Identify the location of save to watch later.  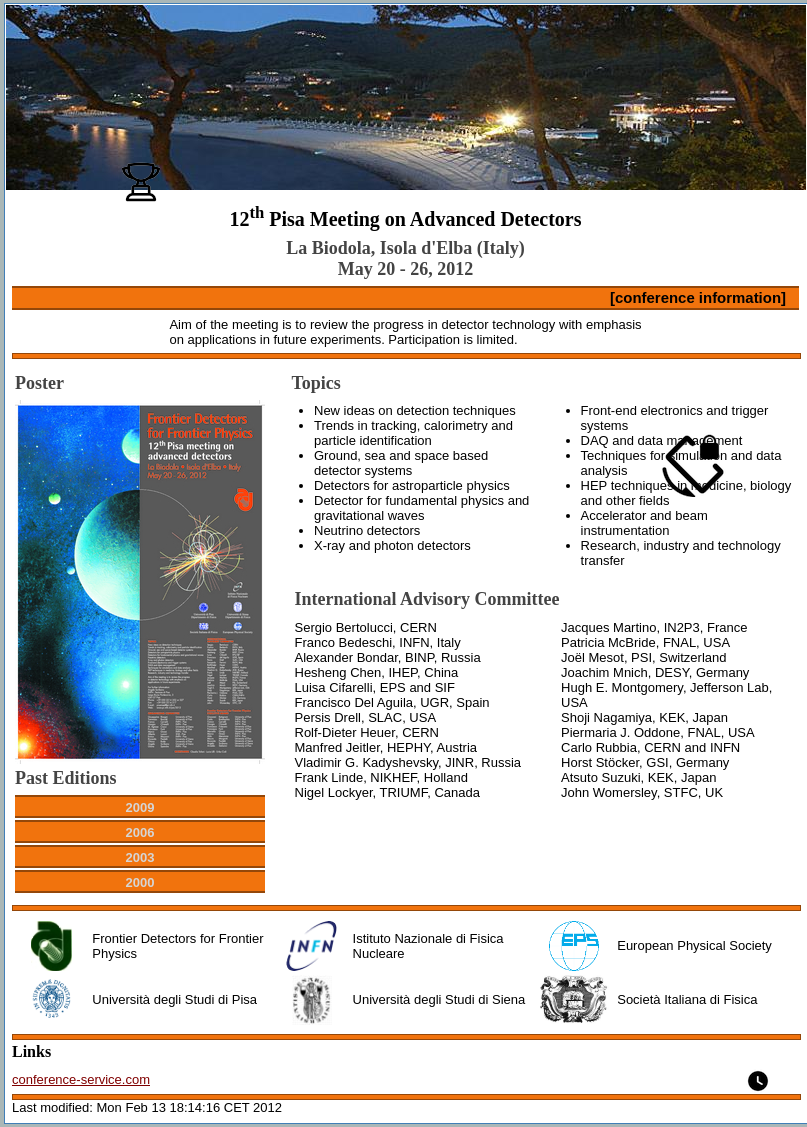
(758, 1081).